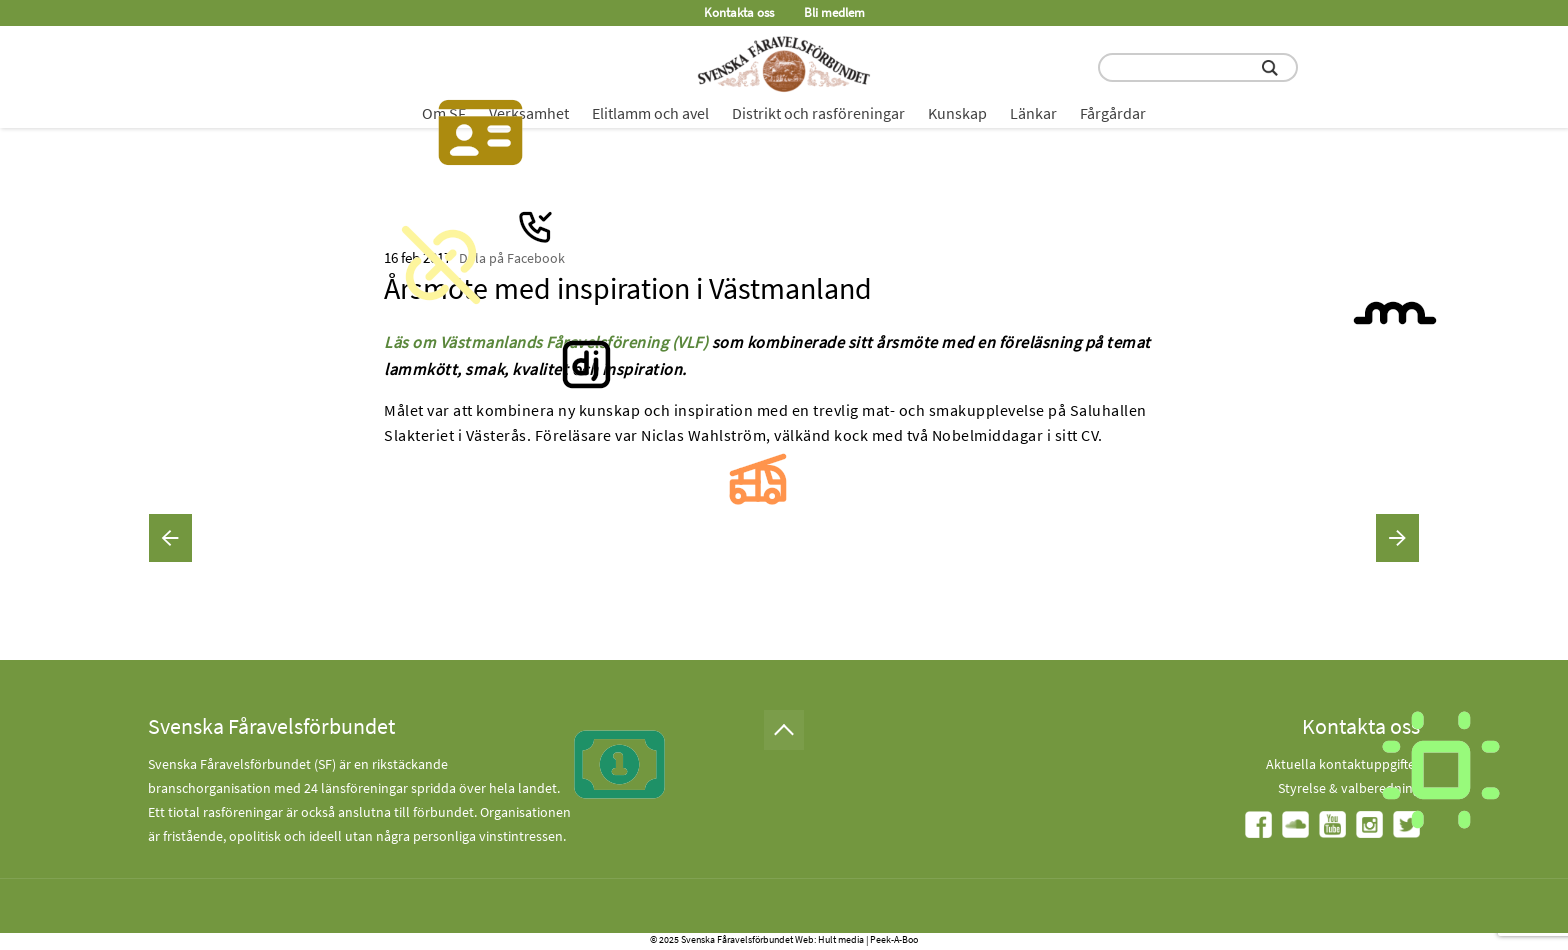 The image size is (1568, 950). Describe the element at coordinates (758, 482) in the screenshot. I see `indicates emergency services or fire department` at that location.